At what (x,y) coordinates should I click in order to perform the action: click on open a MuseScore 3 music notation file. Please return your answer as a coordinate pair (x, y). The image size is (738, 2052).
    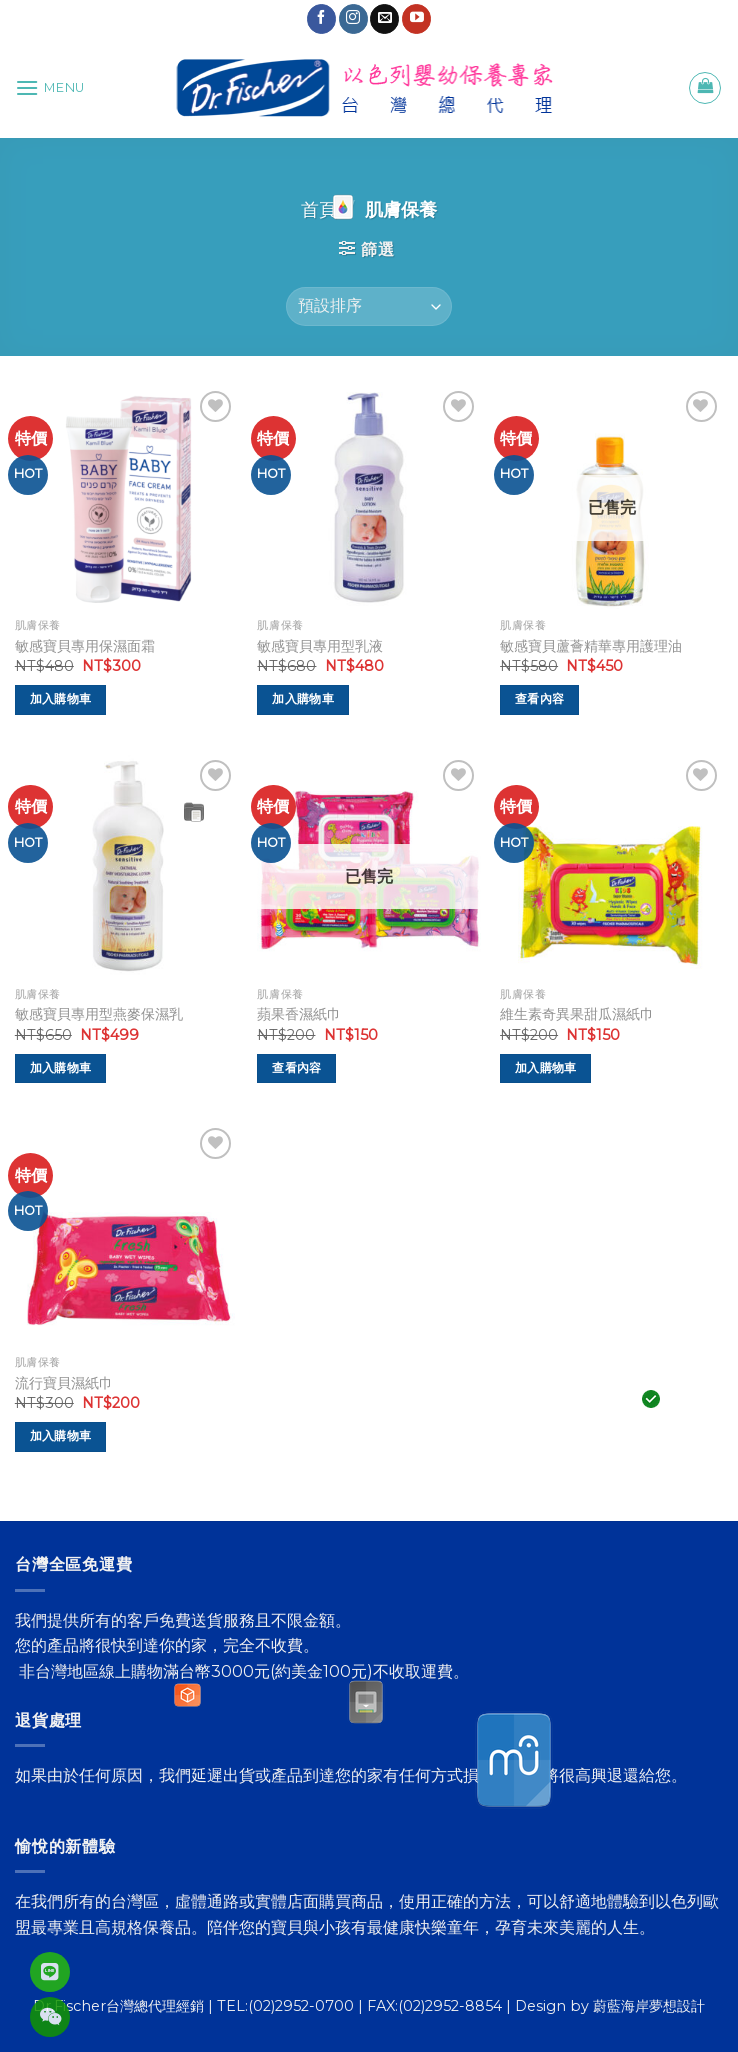
    Looking at the image, I should click on (514, 1760).